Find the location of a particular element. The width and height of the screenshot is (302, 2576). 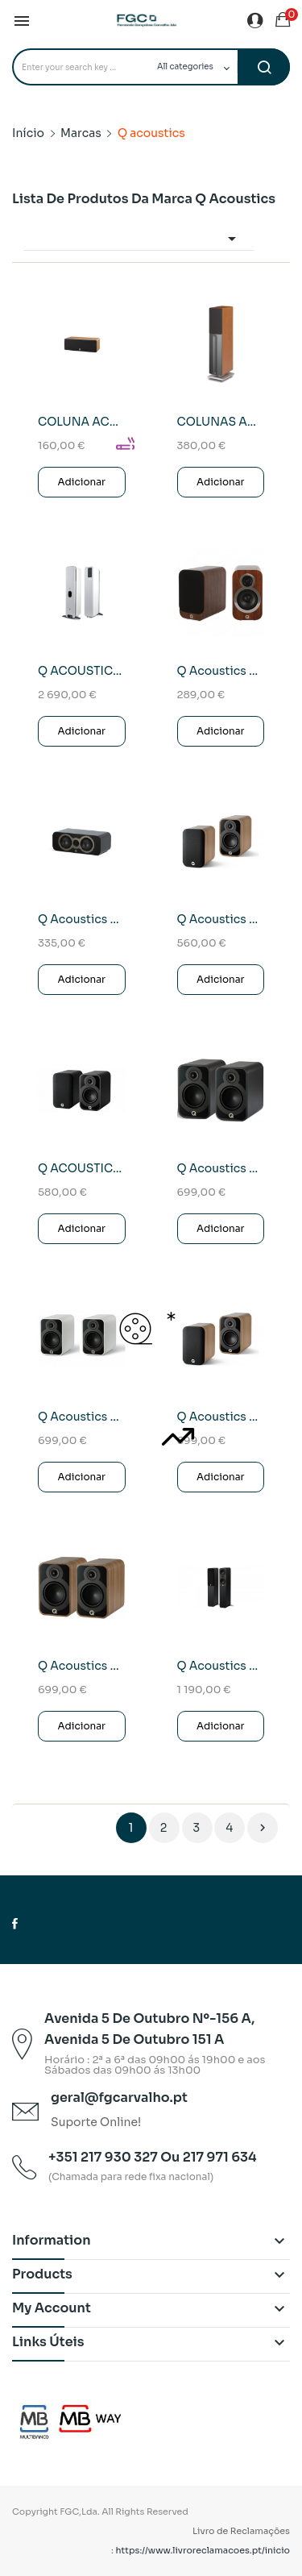

indicates a designated smoking area is located at coordinates (125, 445).